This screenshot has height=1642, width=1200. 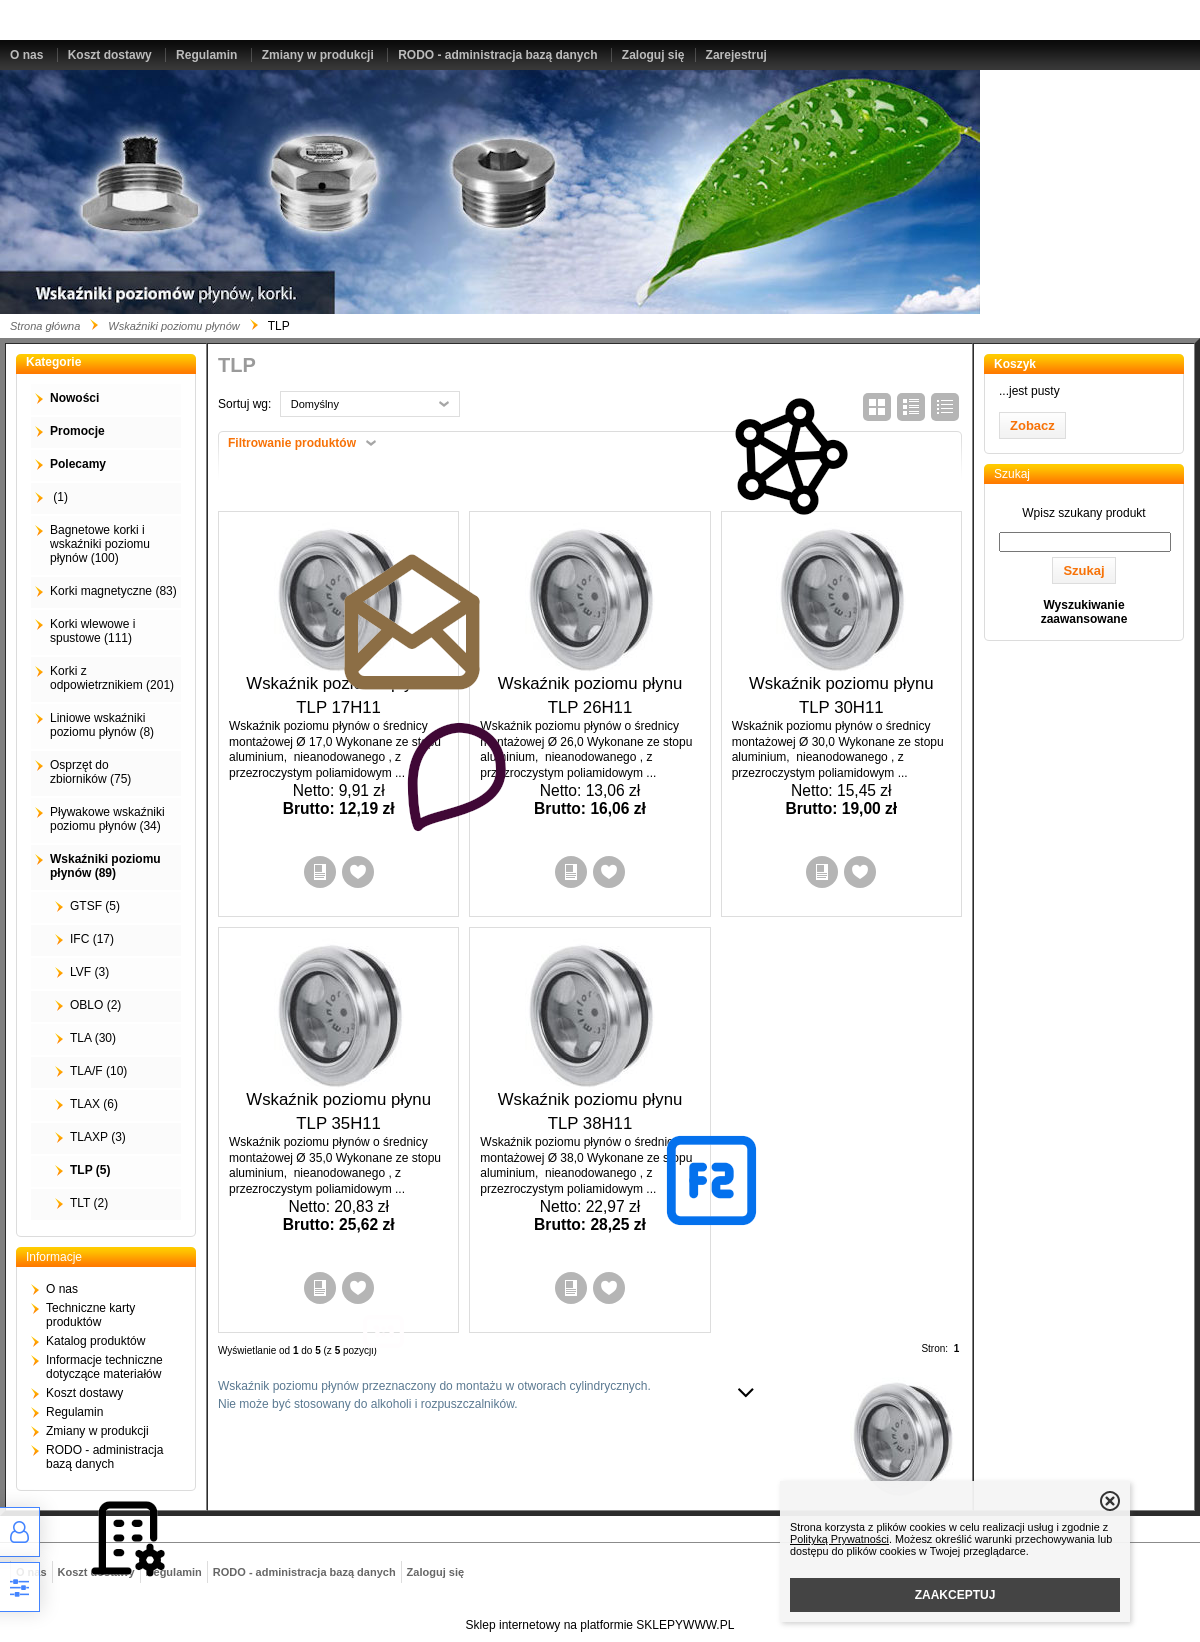 What do you see at coordinates (711, 1180) in the screenshot?
I see `toggle F2 function key shortcut` at bounding box center [711, 1180].